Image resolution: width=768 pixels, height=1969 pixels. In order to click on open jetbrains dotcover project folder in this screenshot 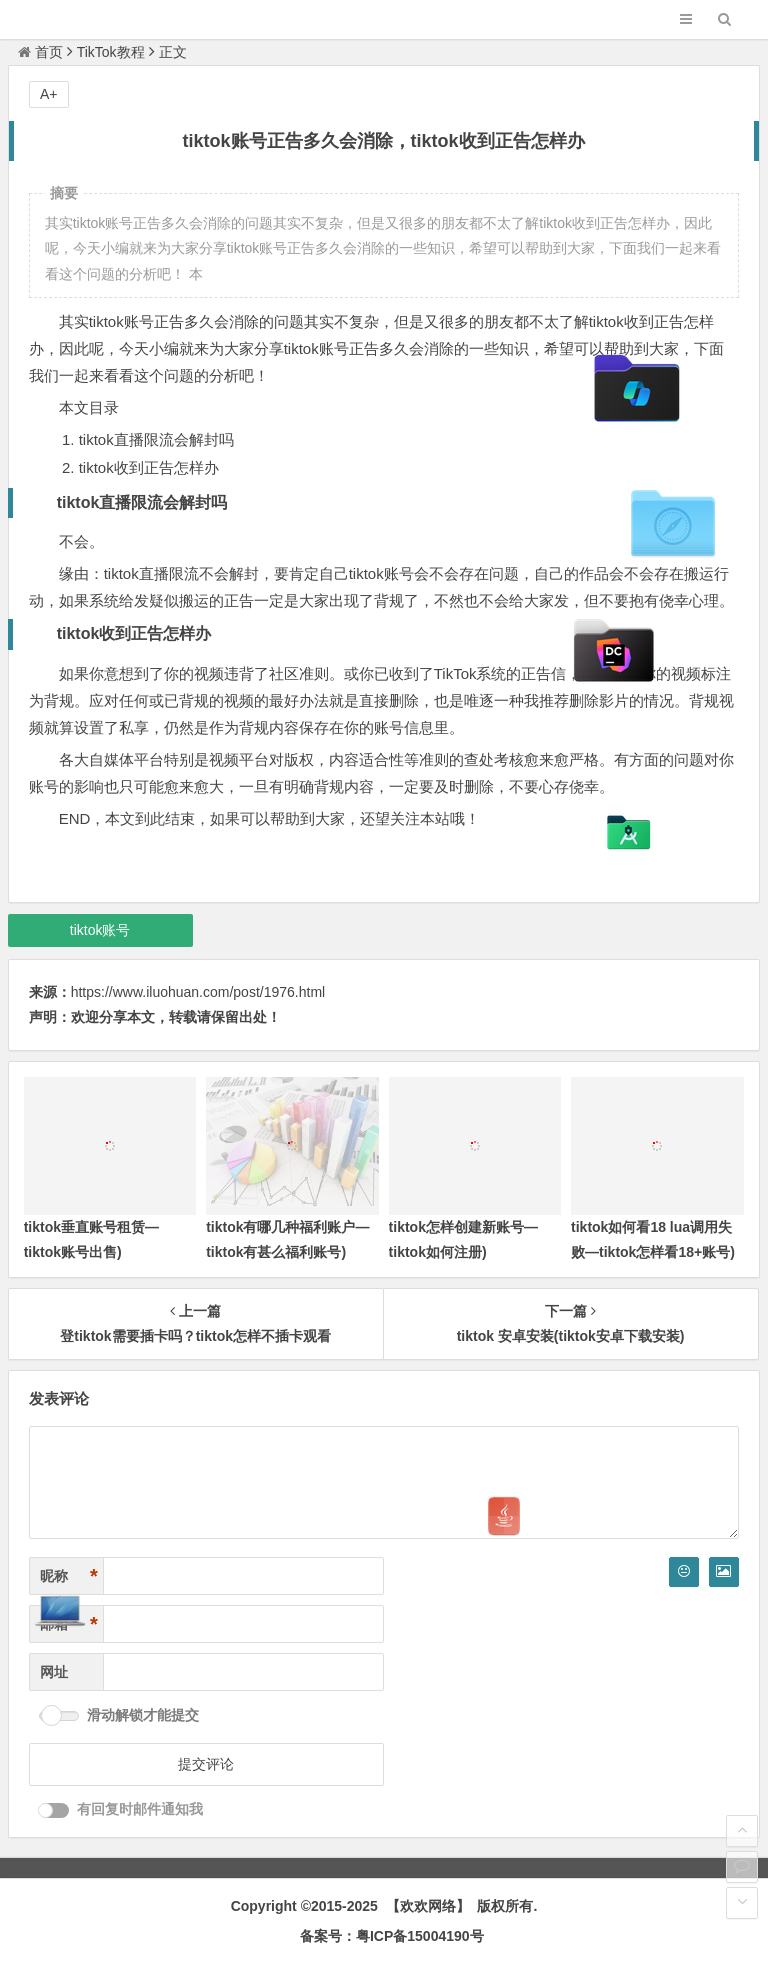, I will do `click(613, 652)`.